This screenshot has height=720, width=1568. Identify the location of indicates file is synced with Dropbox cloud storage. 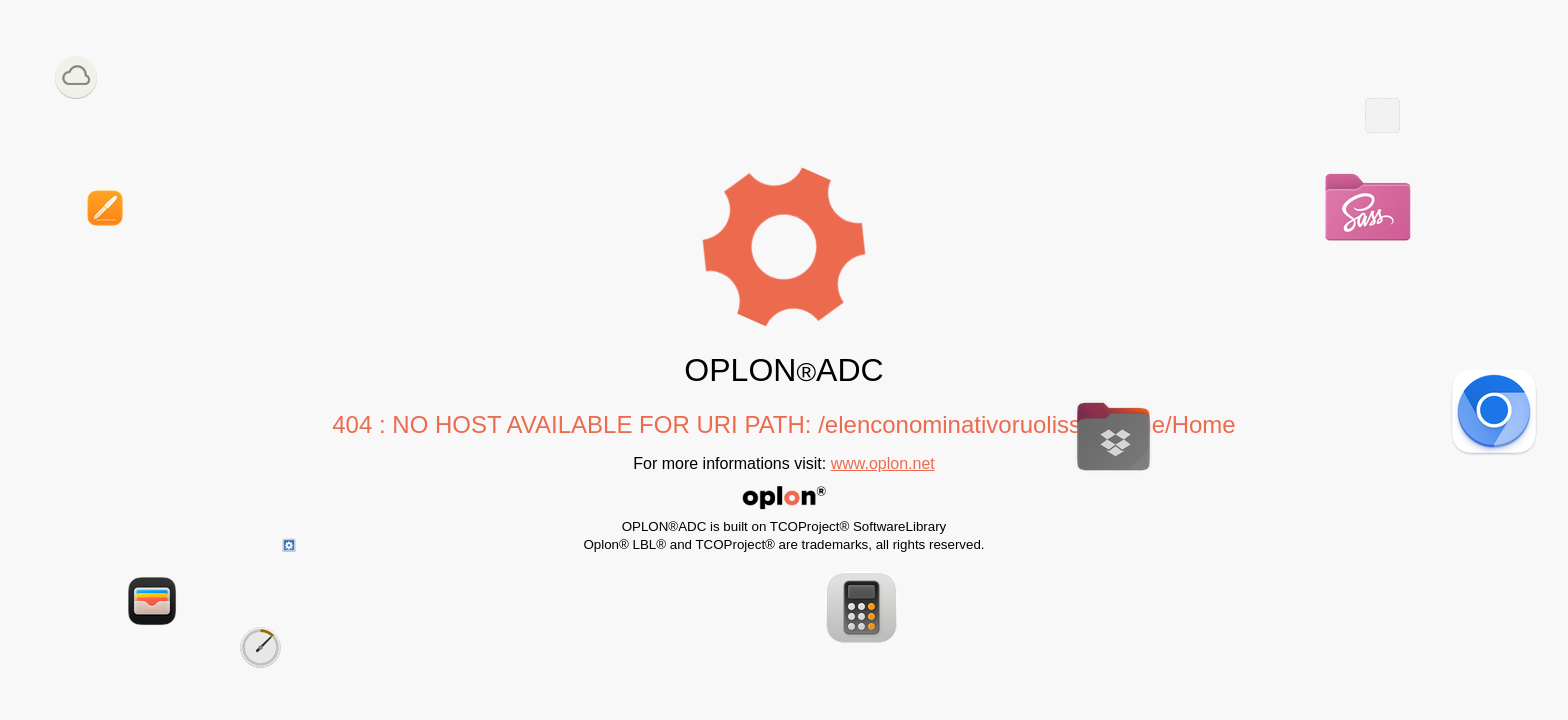
(76, 77).